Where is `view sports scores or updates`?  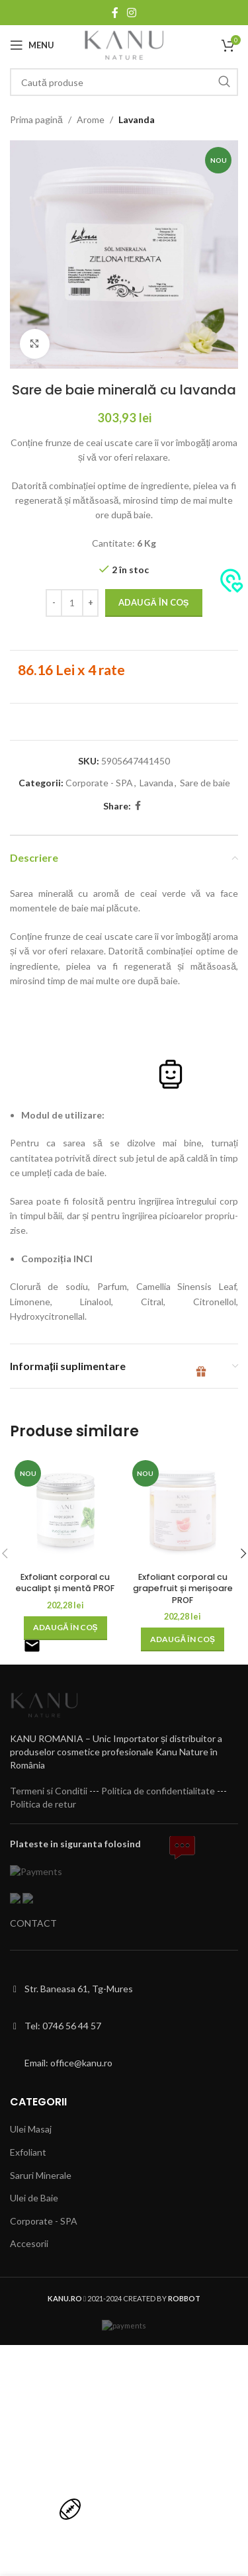
view sports scores or updates is located at coordinates (70, 2509).